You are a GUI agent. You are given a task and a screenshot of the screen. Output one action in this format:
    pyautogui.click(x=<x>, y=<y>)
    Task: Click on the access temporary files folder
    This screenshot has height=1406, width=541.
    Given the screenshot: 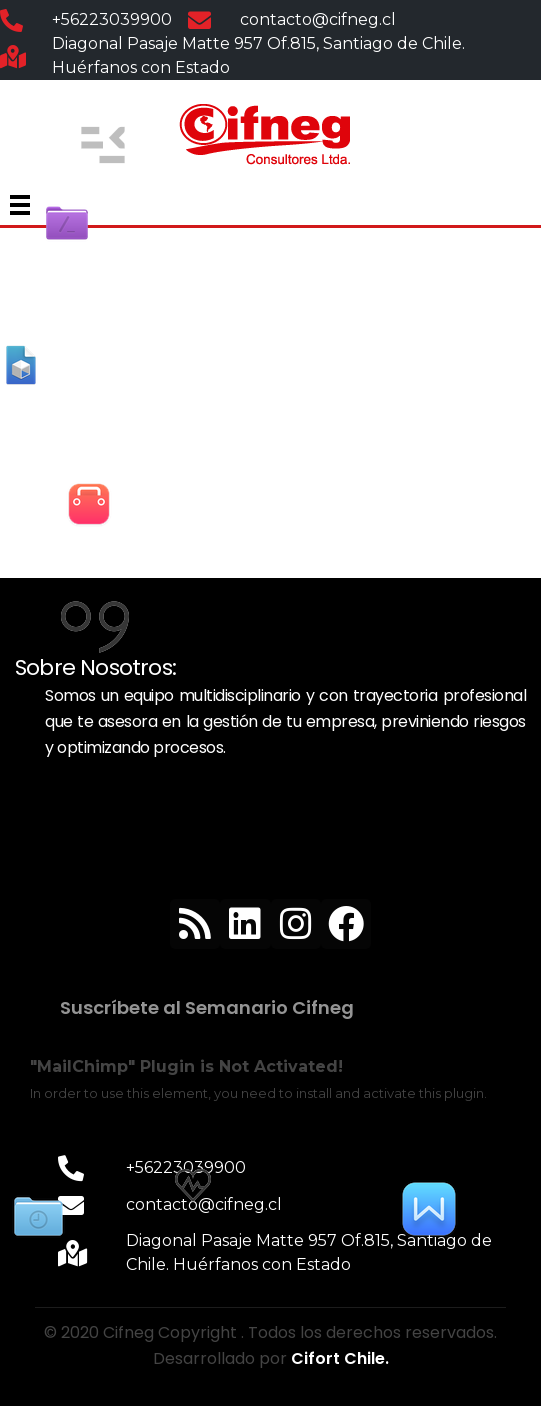 What is the action you would take?
    pyautogui.click(x=38, y=1216)
    